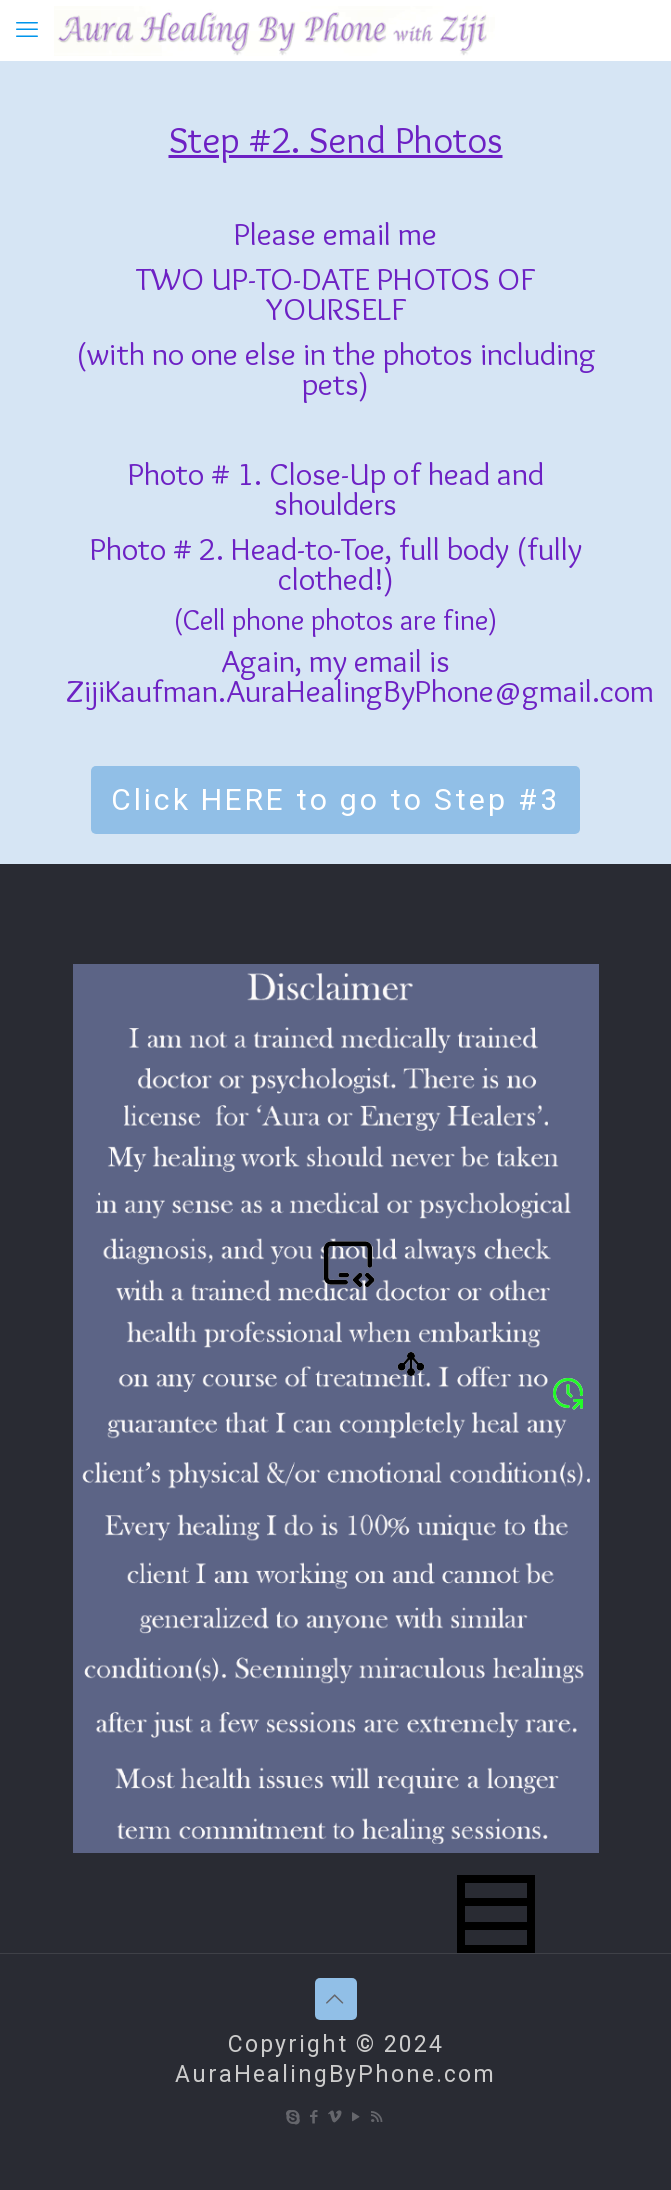 This screenshot has width=671, height=2190. What do you see at coordinates (496, 1914) in the screenshot?
I see `view data in table row format` at bounding box center [496, 1914].